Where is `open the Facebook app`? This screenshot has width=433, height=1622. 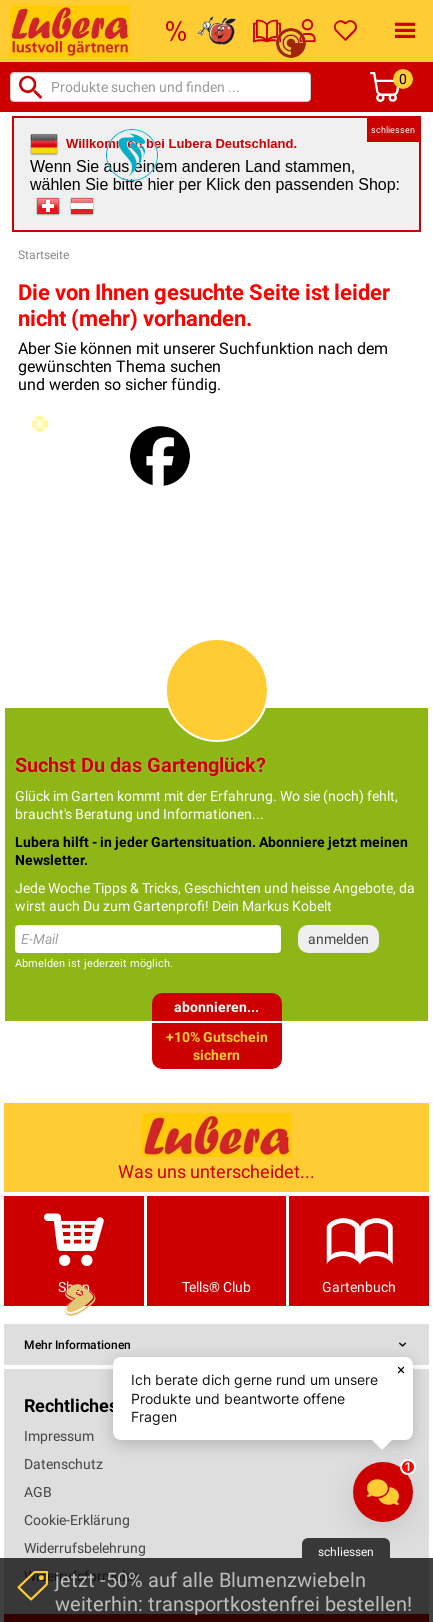 open the Facebook app is located at coordinates (160, 456).